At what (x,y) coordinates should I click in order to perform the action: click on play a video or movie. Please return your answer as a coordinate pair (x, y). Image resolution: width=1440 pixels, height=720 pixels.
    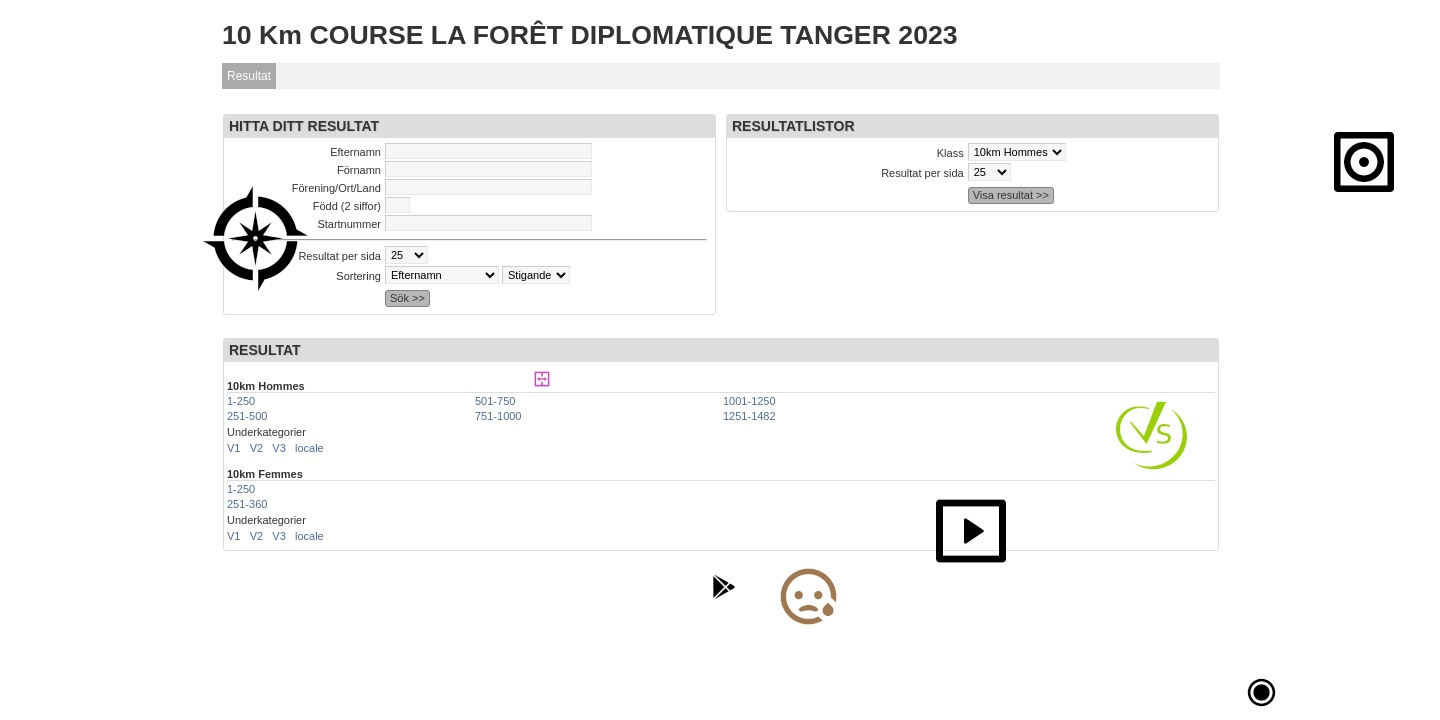
    Looking at the image, I should click on (971, 531).